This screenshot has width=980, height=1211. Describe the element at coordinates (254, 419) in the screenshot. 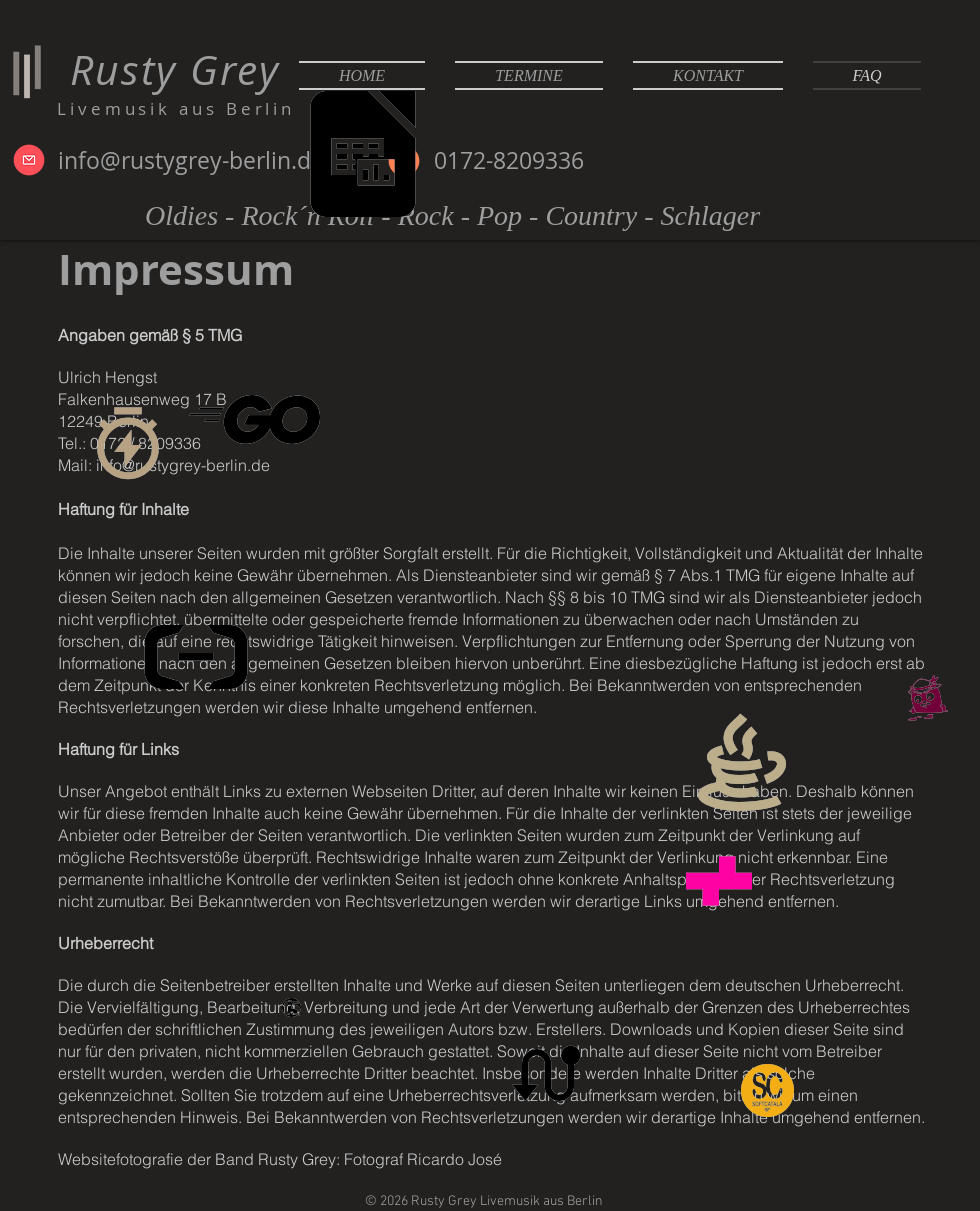

I see `go programming language logo` at that location.